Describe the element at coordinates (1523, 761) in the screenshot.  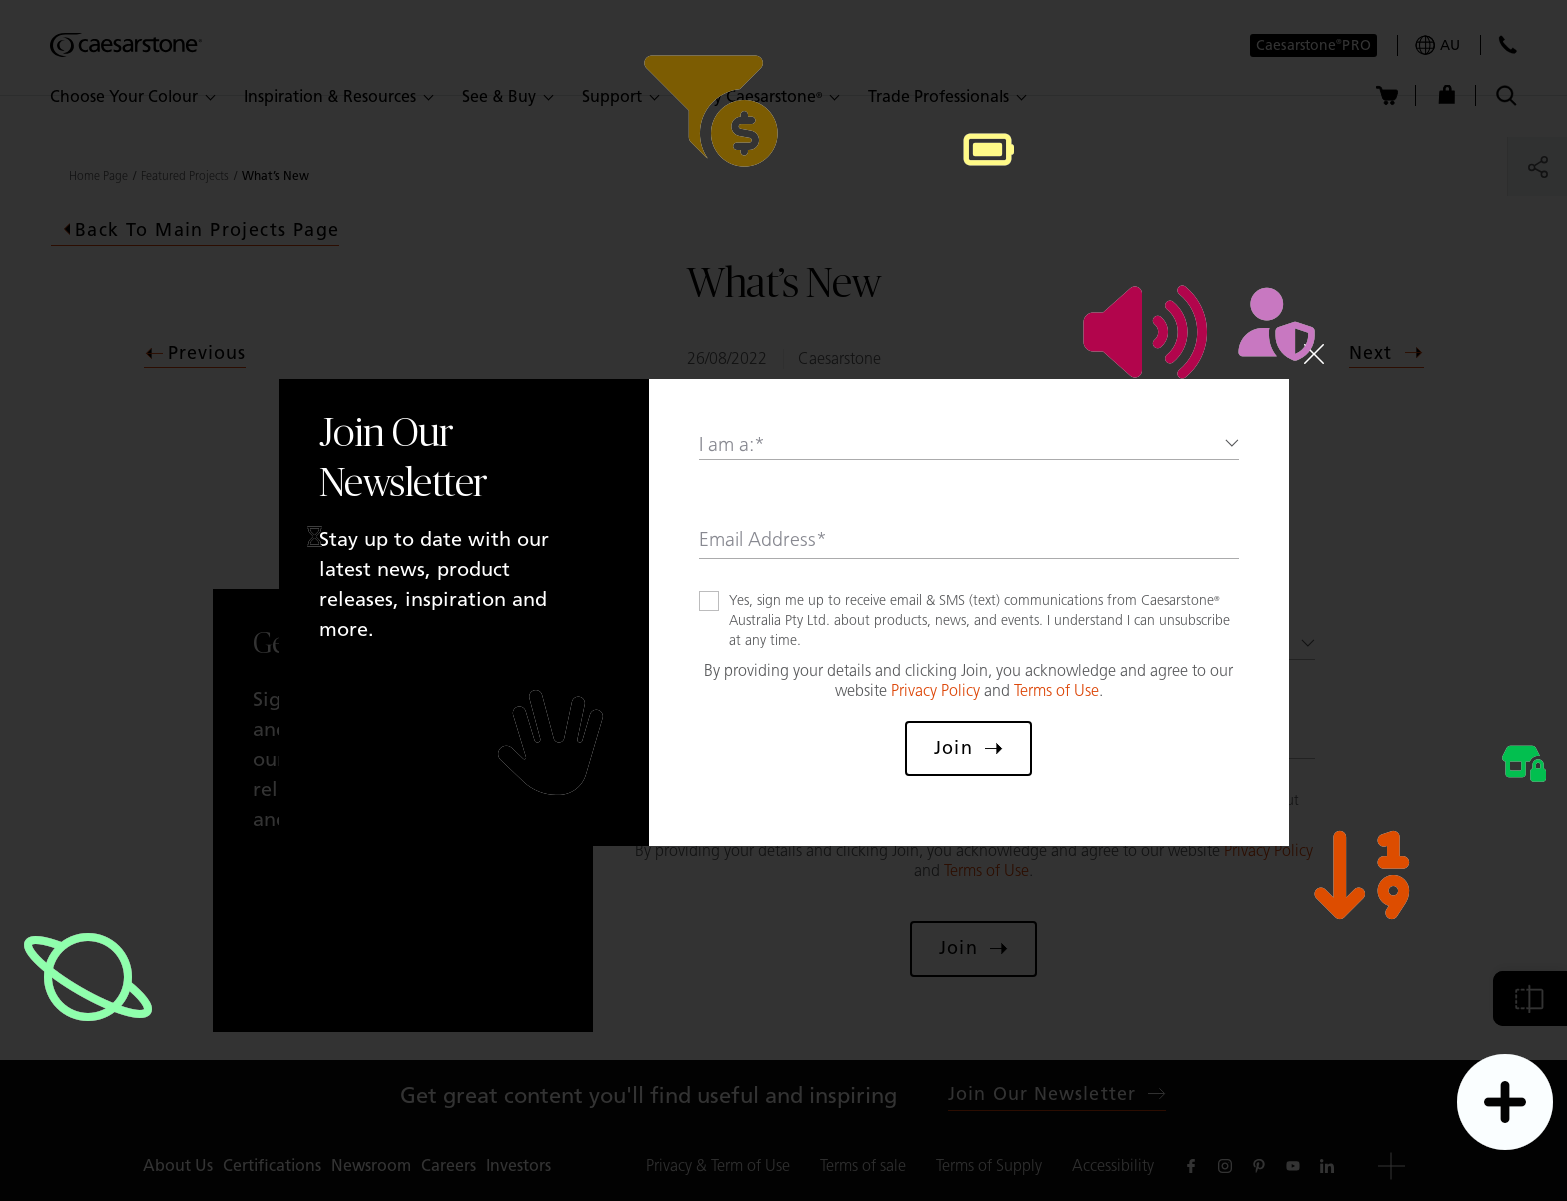
I see `indicates a locked or secured store` at that location.